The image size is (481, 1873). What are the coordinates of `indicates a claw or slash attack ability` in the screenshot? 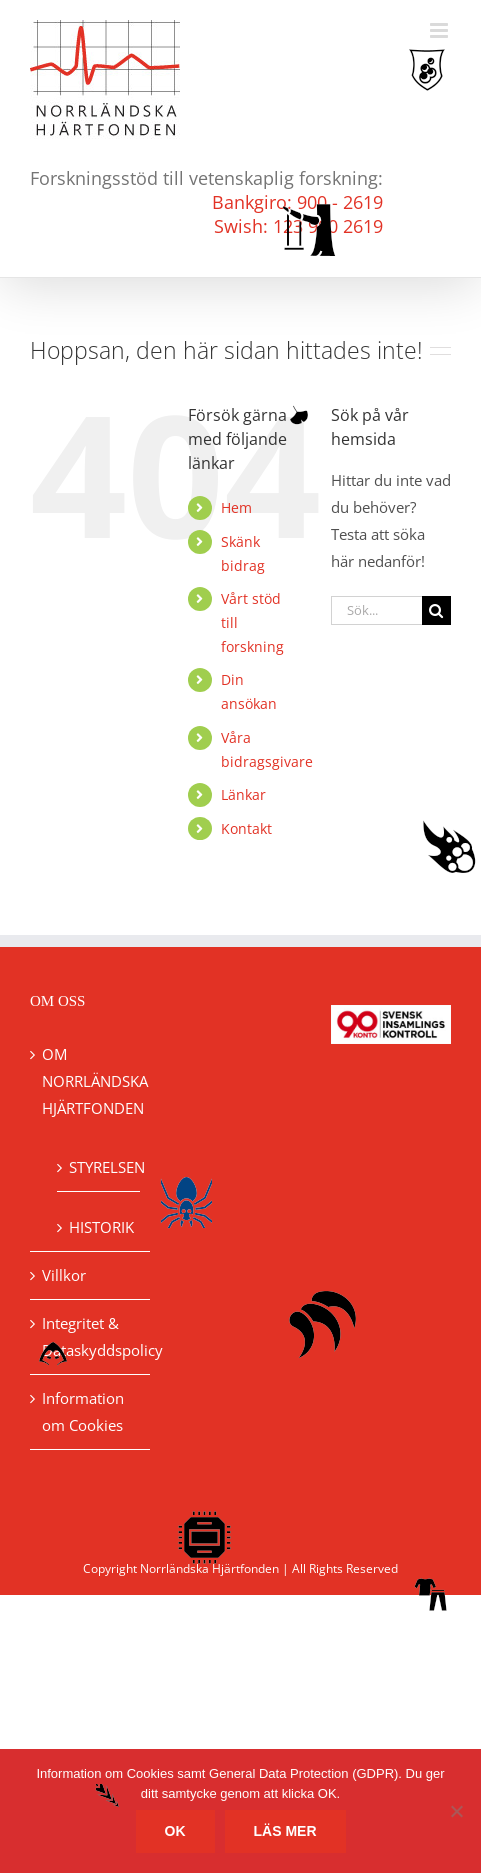 It's located at (323, 1324).